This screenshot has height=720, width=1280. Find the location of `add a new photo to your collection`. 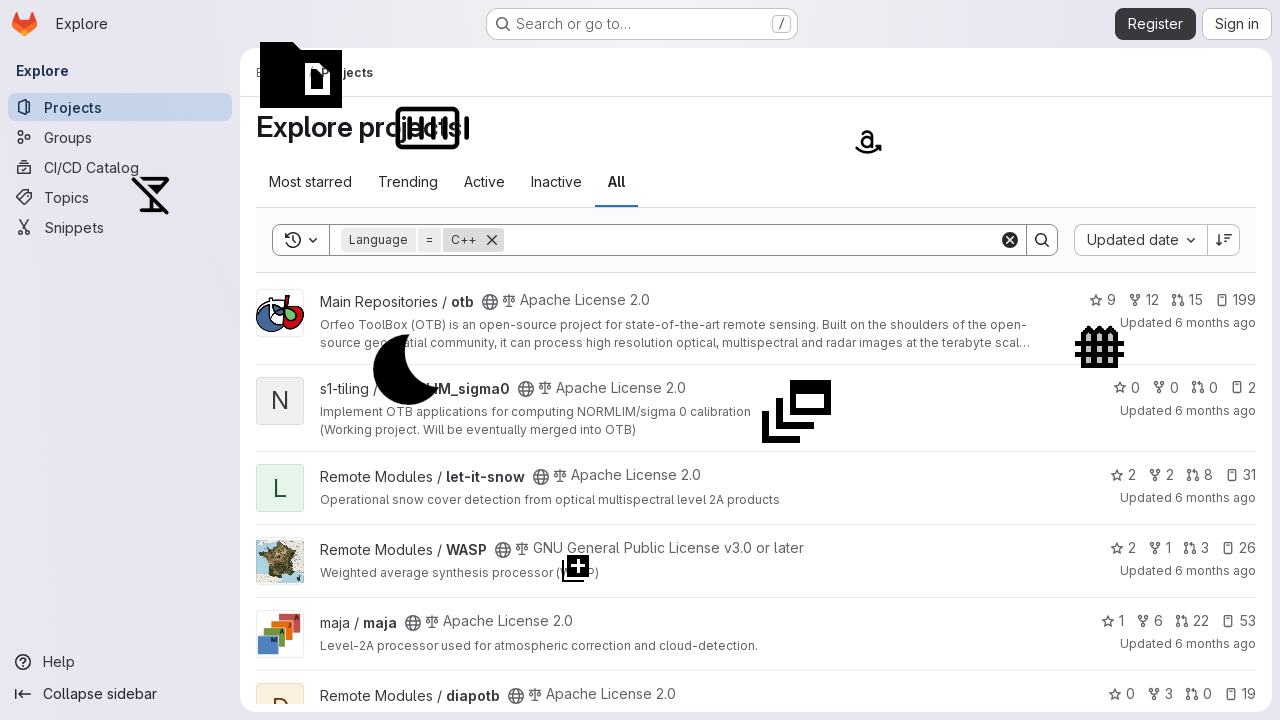

add a new photo to your collection is located at coordinates (575, 568).